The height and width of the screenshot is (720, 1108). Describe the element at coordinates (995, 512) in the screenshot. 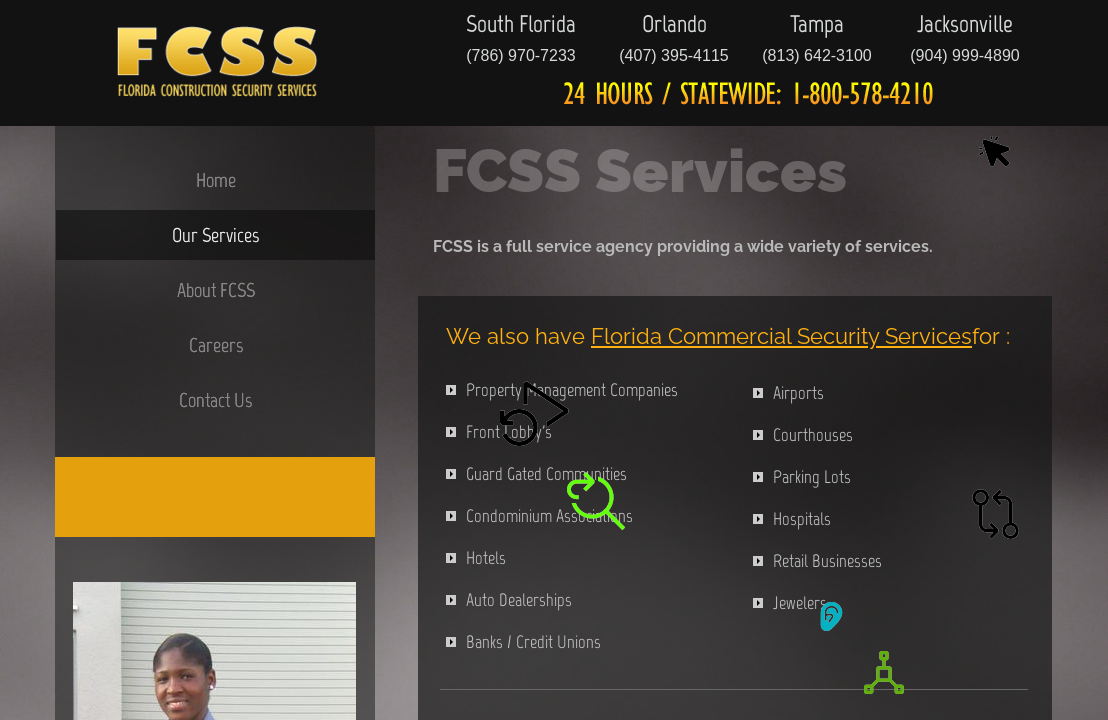

I see `compare branches or commits in version control` at that location.